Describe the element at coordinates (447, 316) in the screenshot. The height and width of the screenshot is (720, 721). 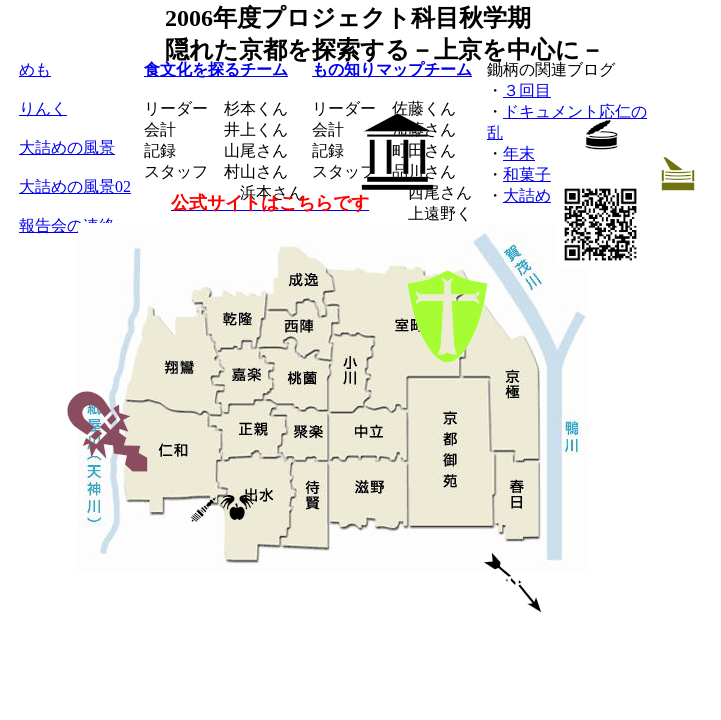
I see `select knight or crusader class` at that location.